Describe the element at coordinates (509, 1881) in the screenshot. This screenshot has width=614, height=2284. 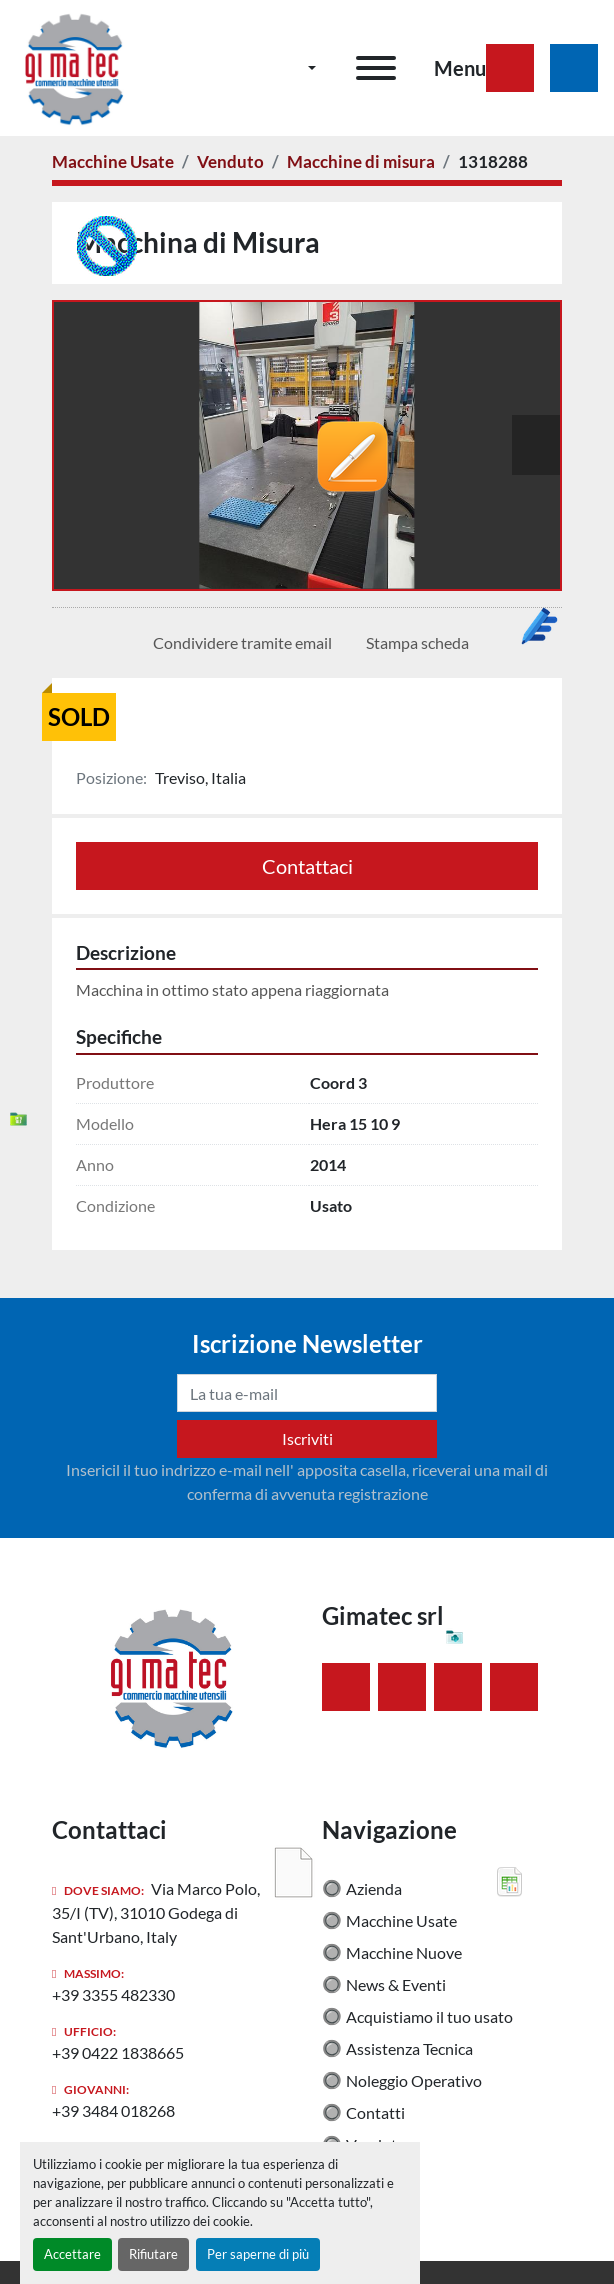
I see `open a spreadsheet file` at that location.